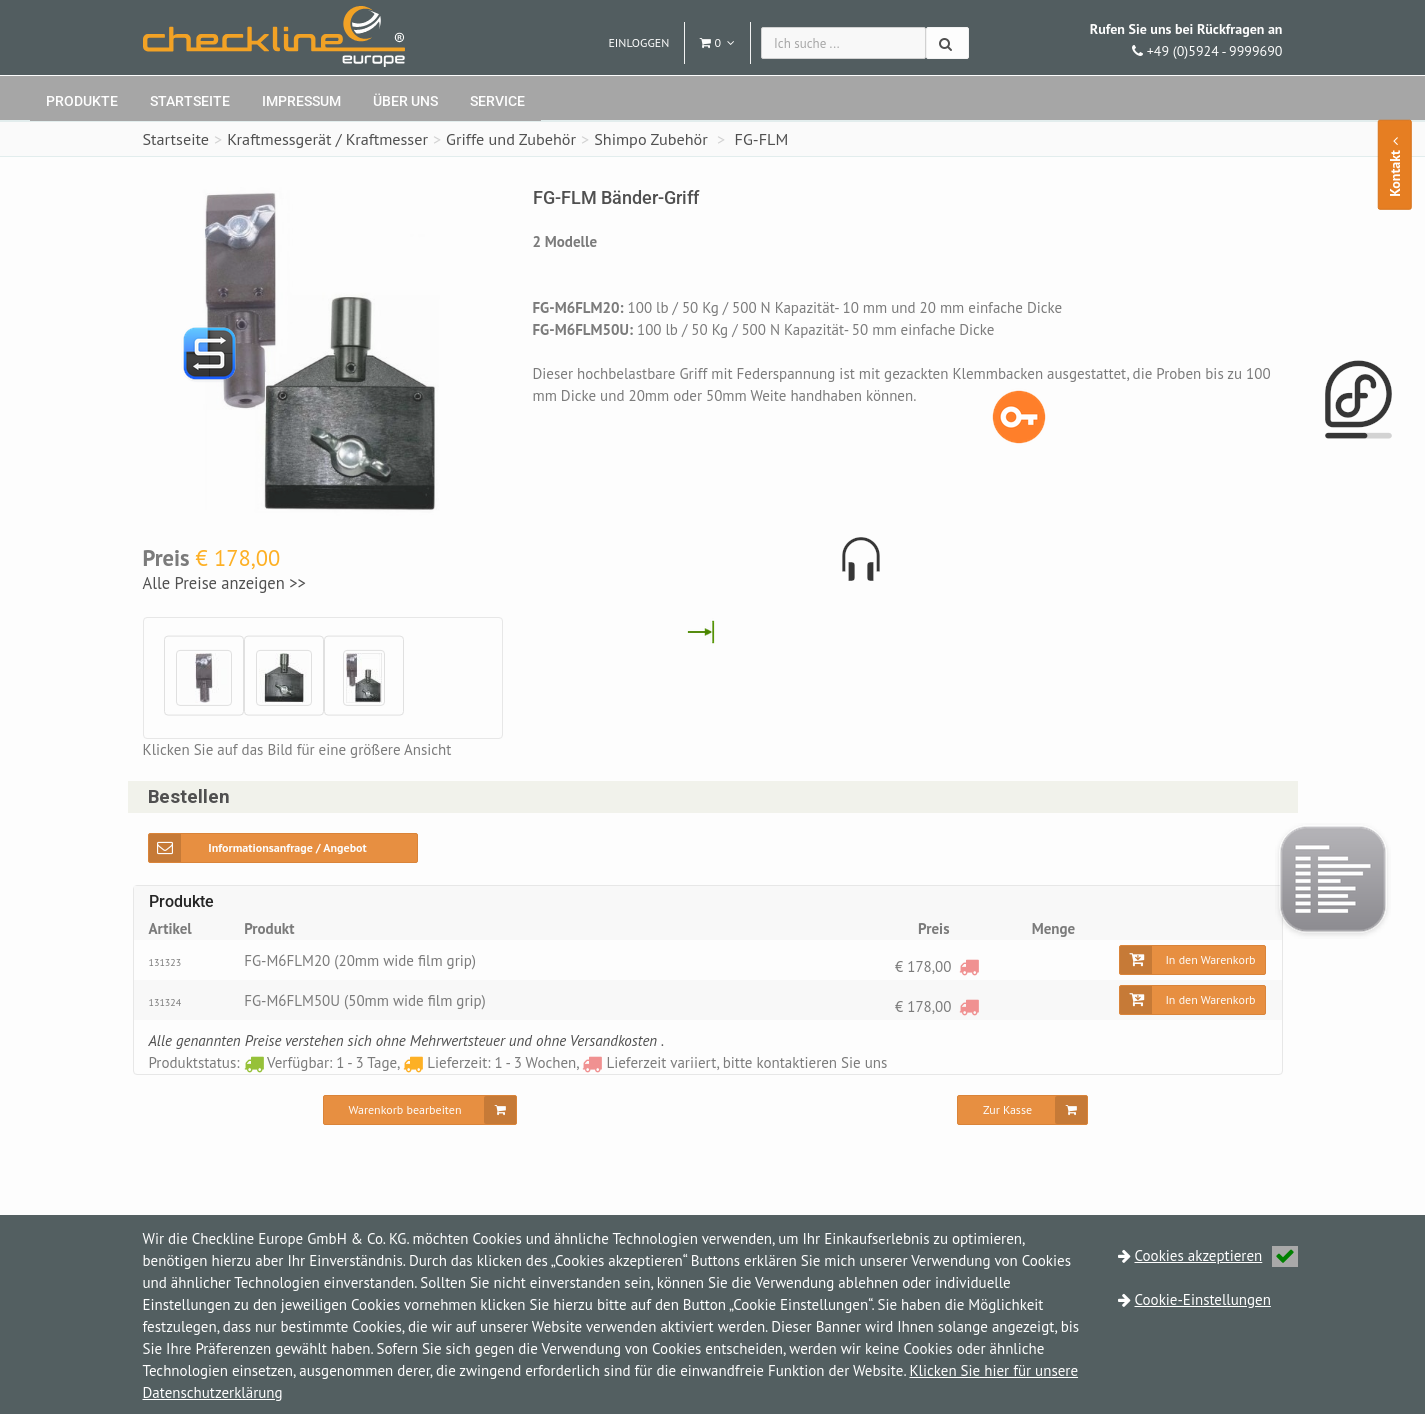 This screenshot has height=1414, width=1425. Describe the element at coordinates (861, 559) in the screenshot. I see `audio output set to headphones` at that location.